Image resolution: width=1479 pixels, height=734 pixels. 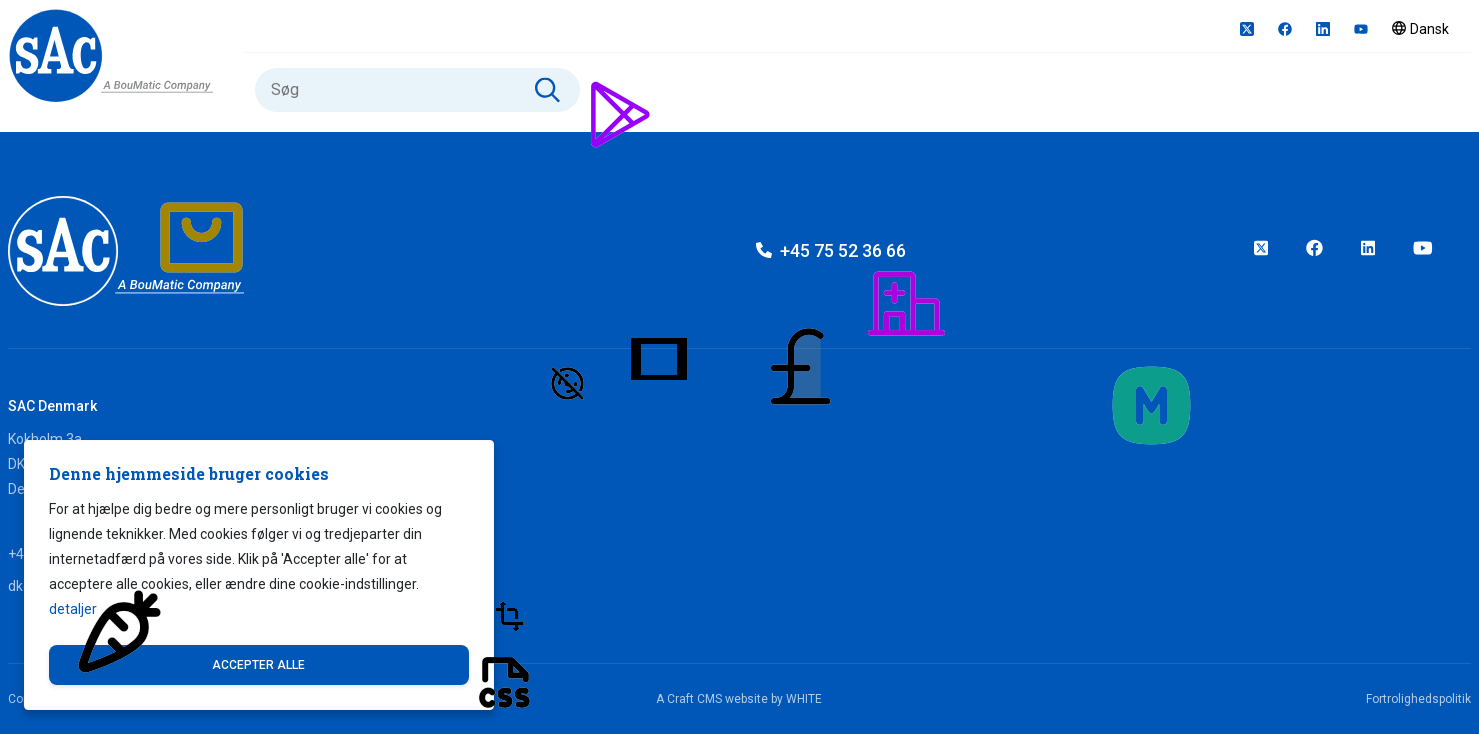 I want to click on view your shopping bag, so click(x=201, y=237).